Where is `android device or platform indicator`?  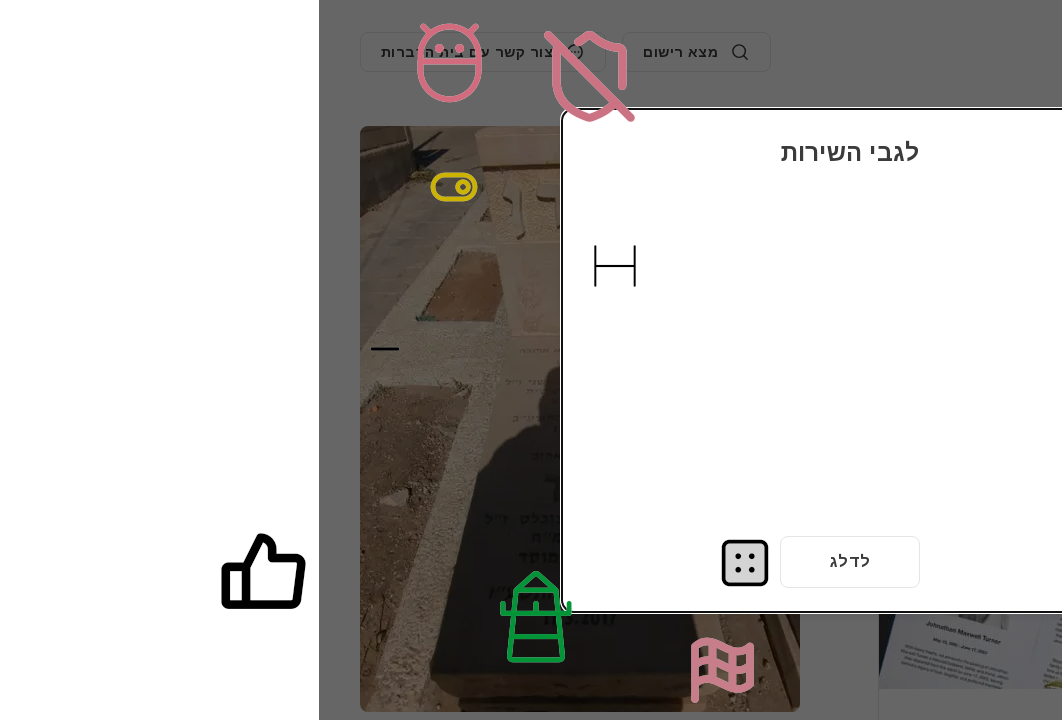
android device or platform indicator is located at coordinates (449, 61).